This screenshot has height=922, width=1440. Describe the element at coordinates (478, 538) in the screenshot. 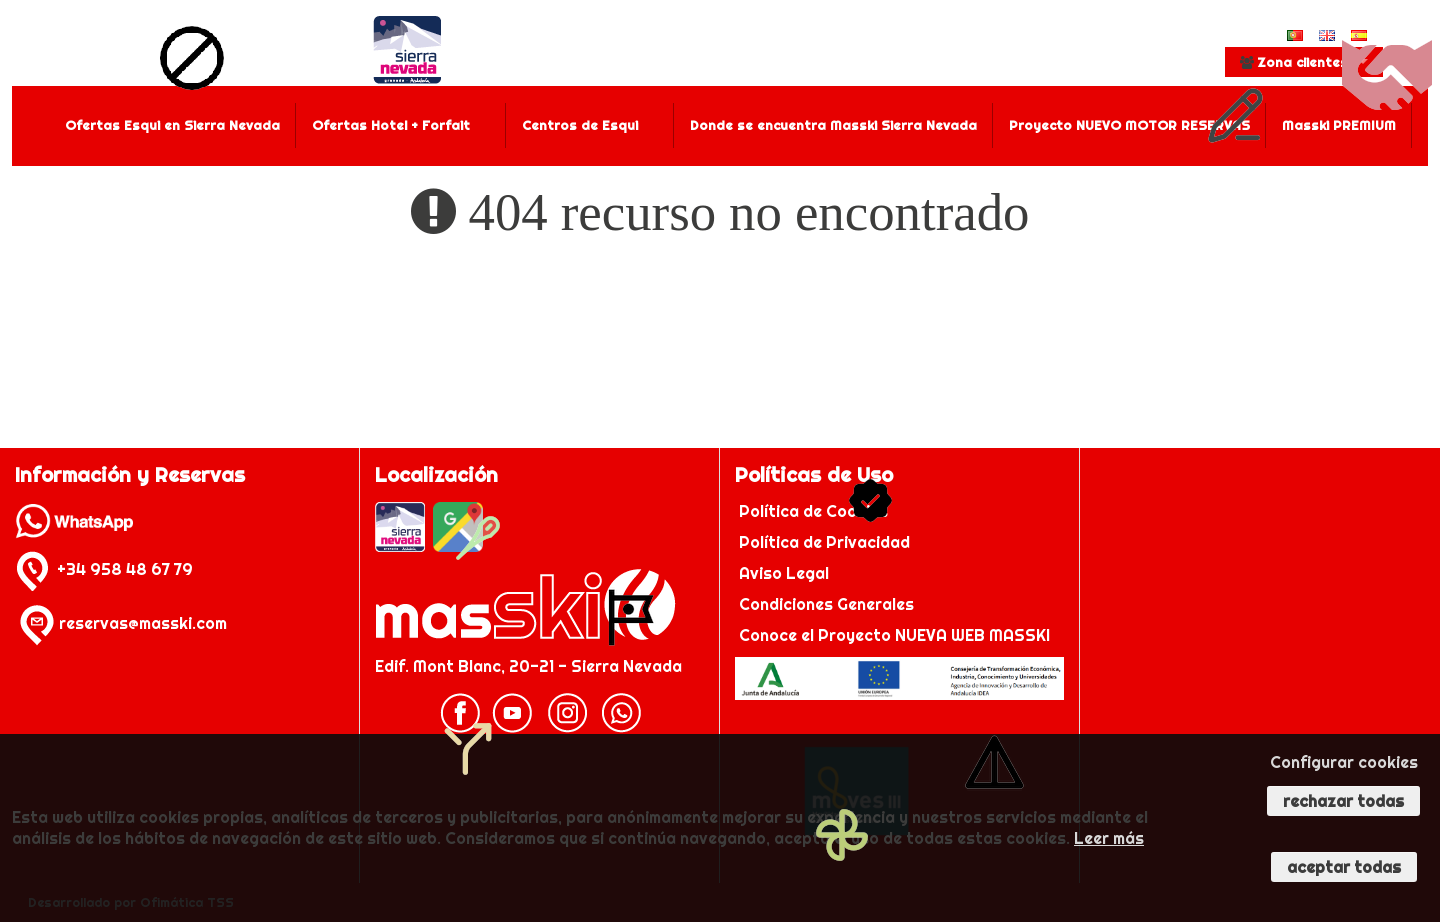

I see `access sewing or crafting tools` at that location.